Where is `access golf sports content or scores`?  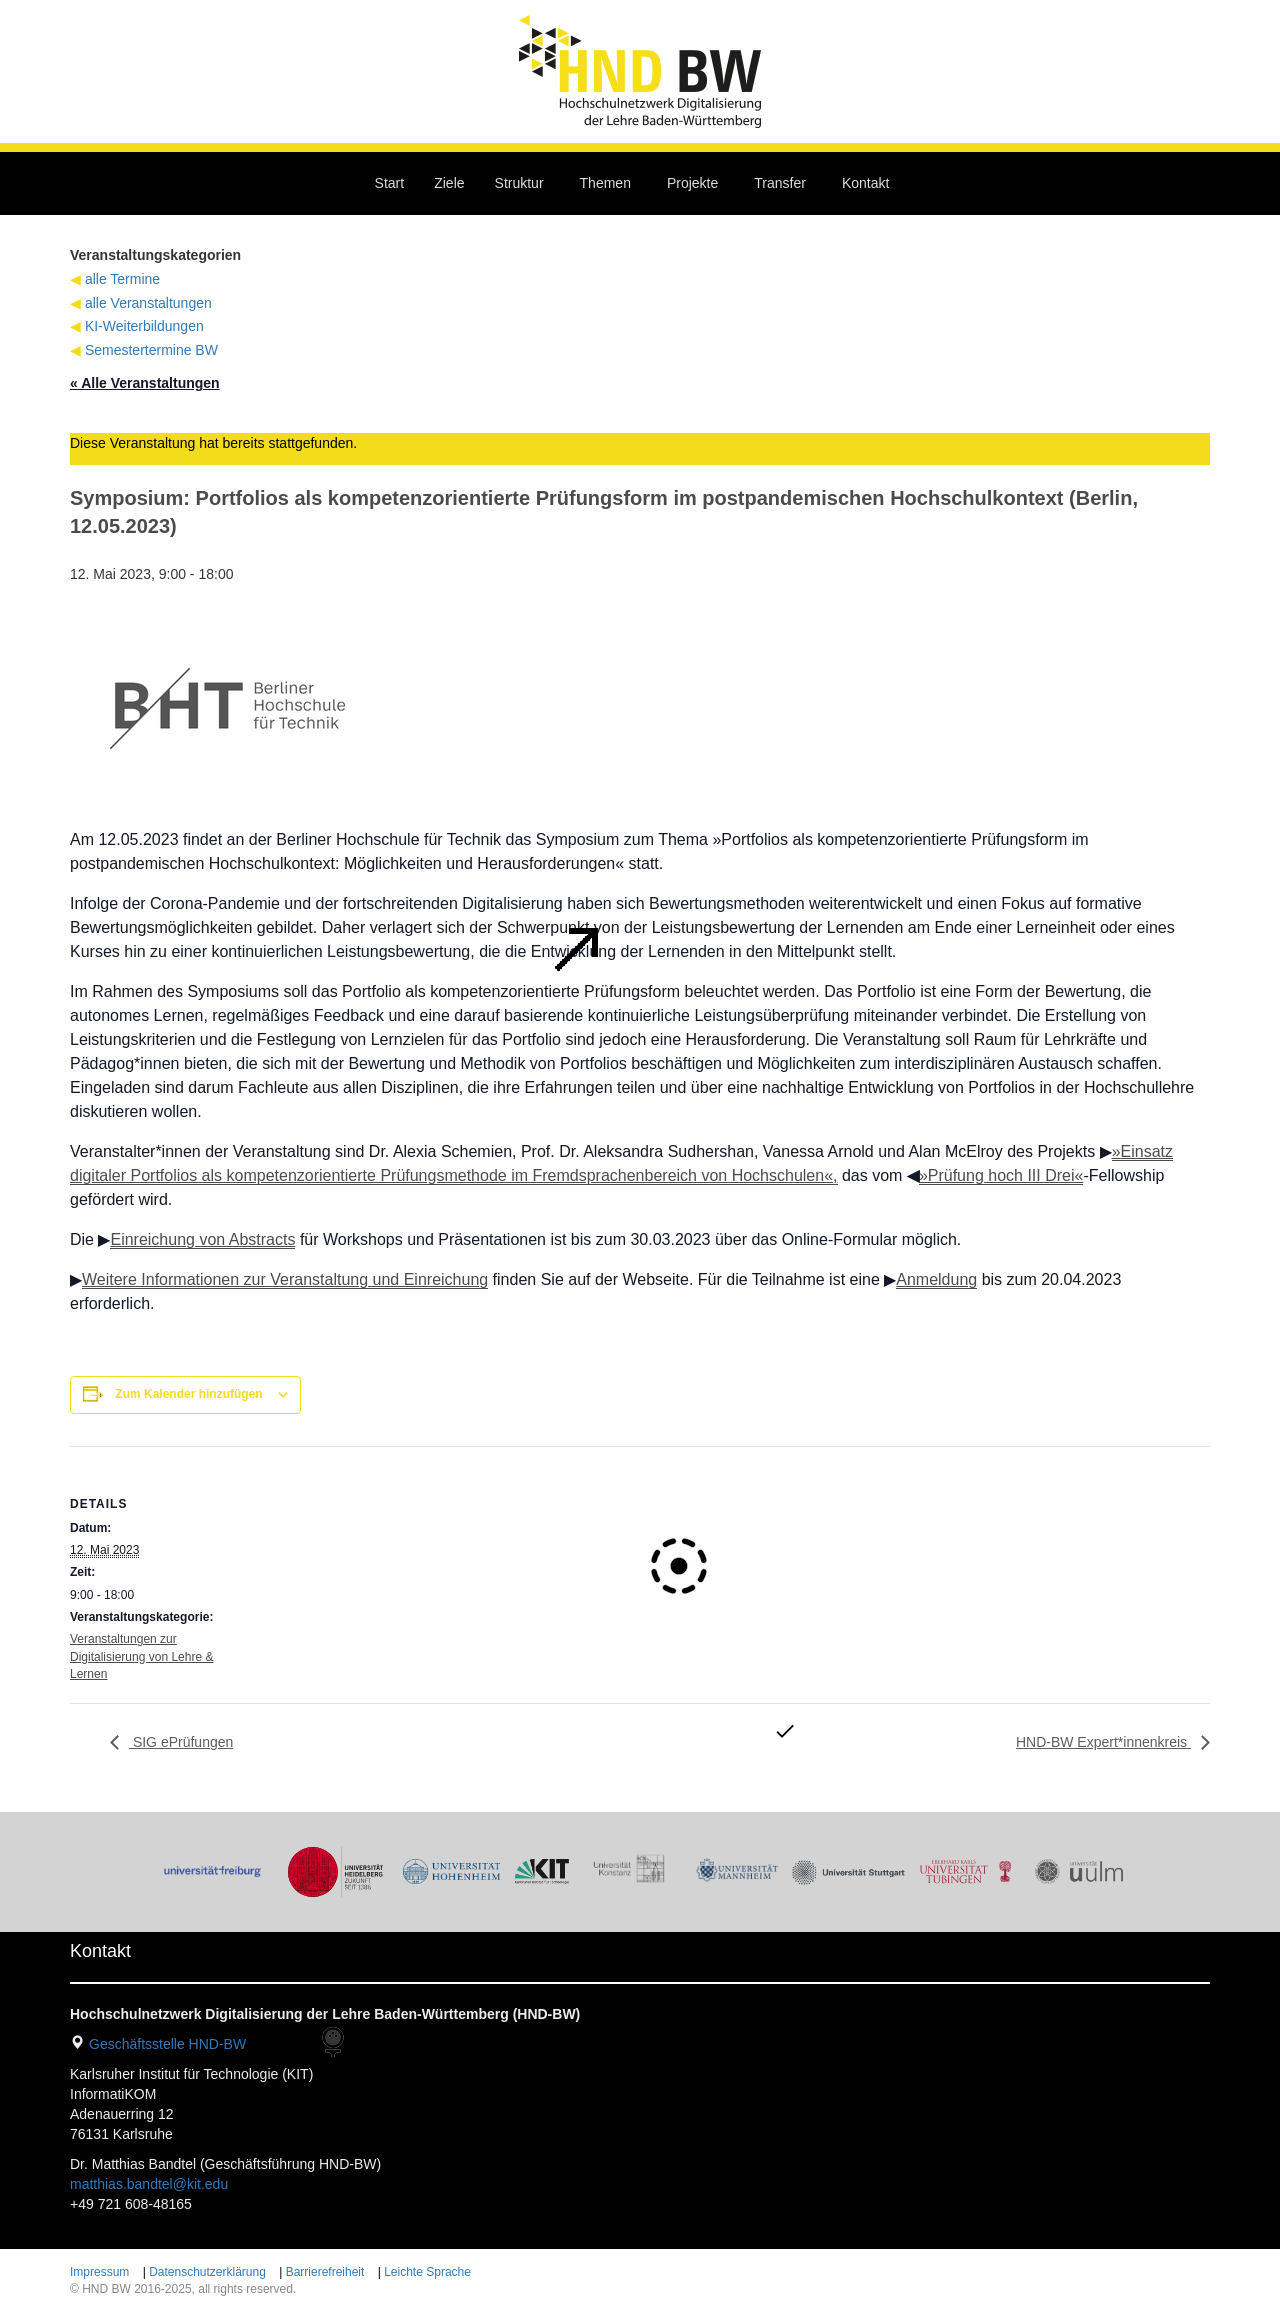
access golf sports content or scores is located at coordinates (333, 2042).